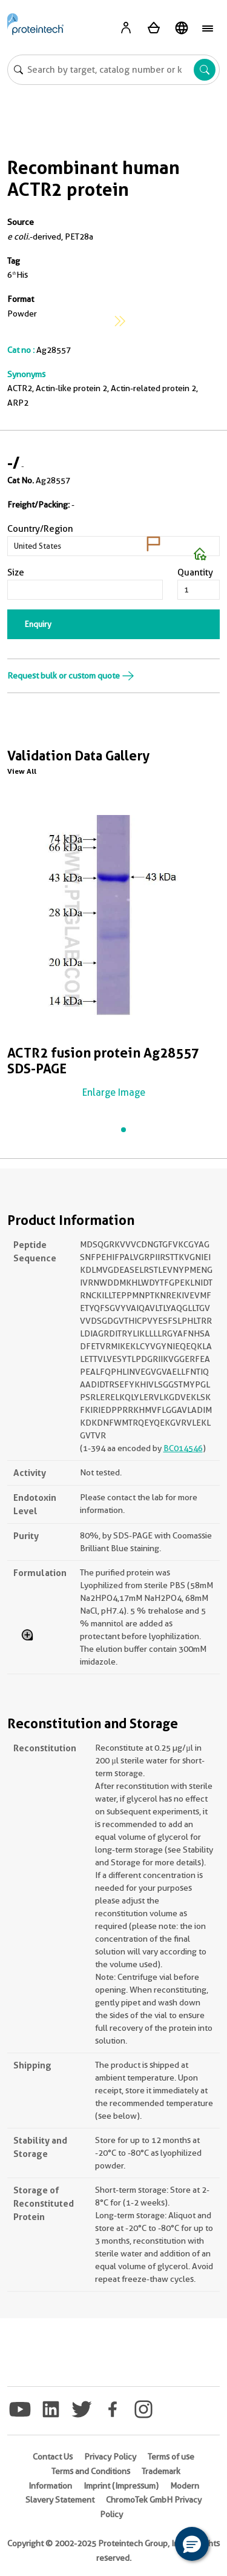  Describe the element at coordinates (200, 554) in the screenshot. I see `mark a location as favorite` at that location.